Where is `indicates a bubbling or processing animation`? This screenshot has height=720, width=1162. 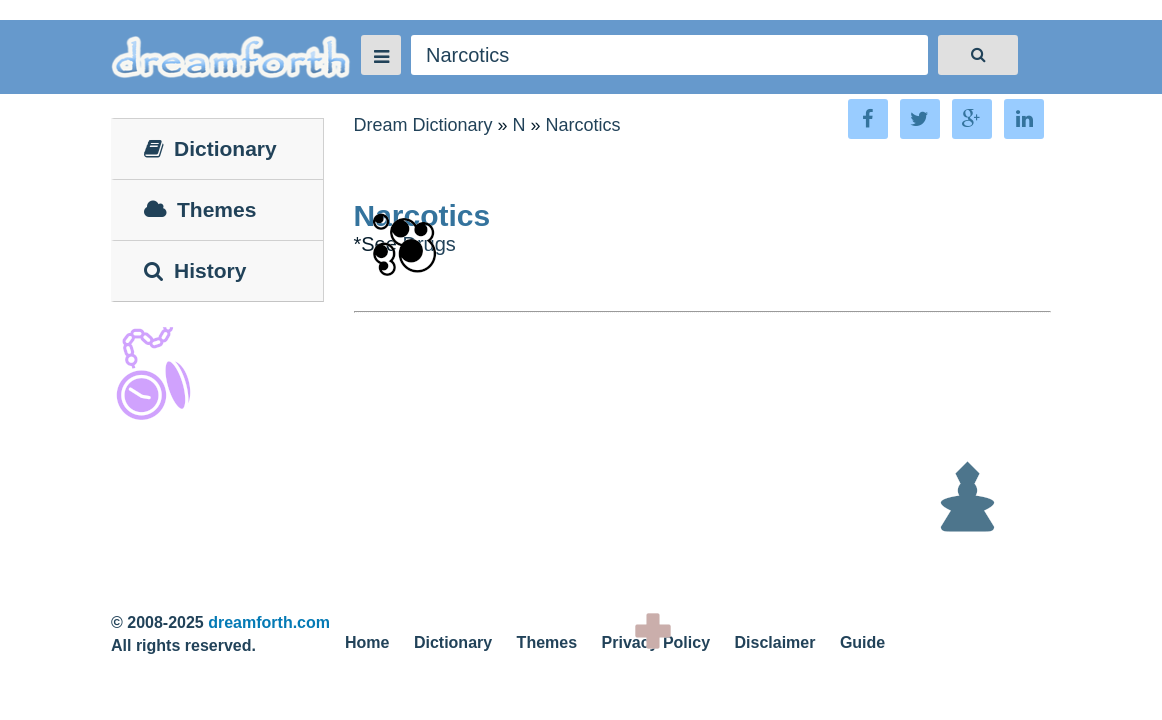 indicates a bubbling or processing animation is located at coordinates (404, 244).